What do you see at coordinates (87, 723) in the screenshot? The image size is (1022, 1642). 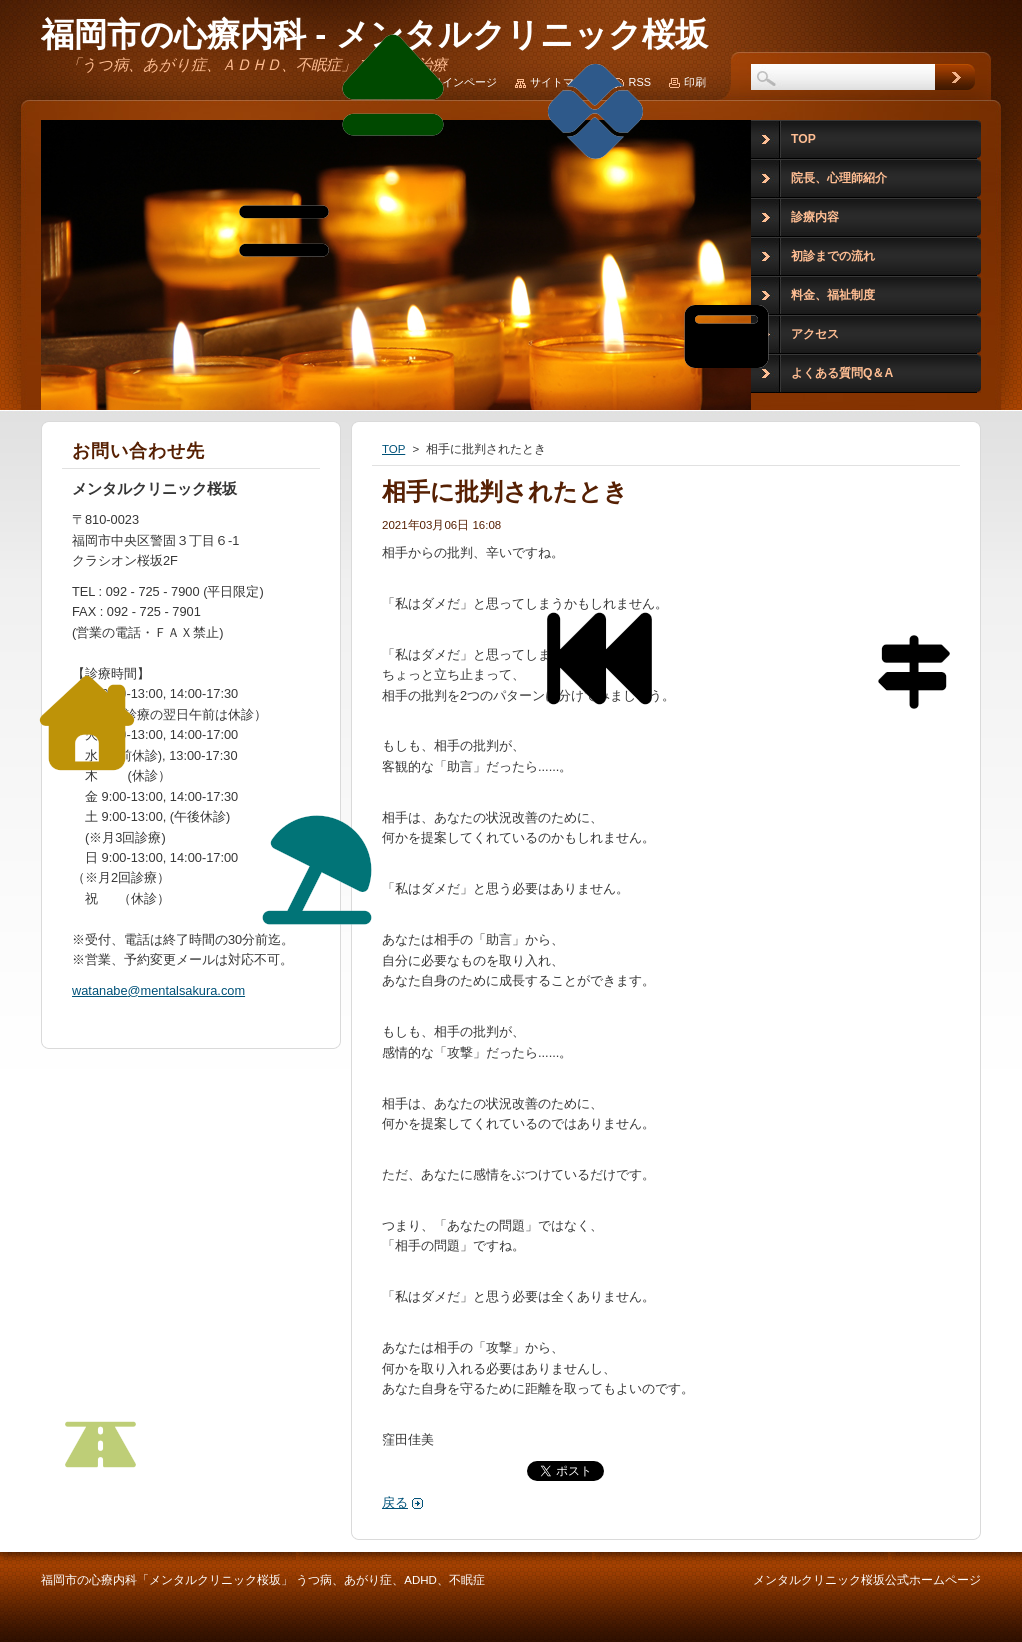 I see `navigate to home screen` at bounding box center [87, 723].